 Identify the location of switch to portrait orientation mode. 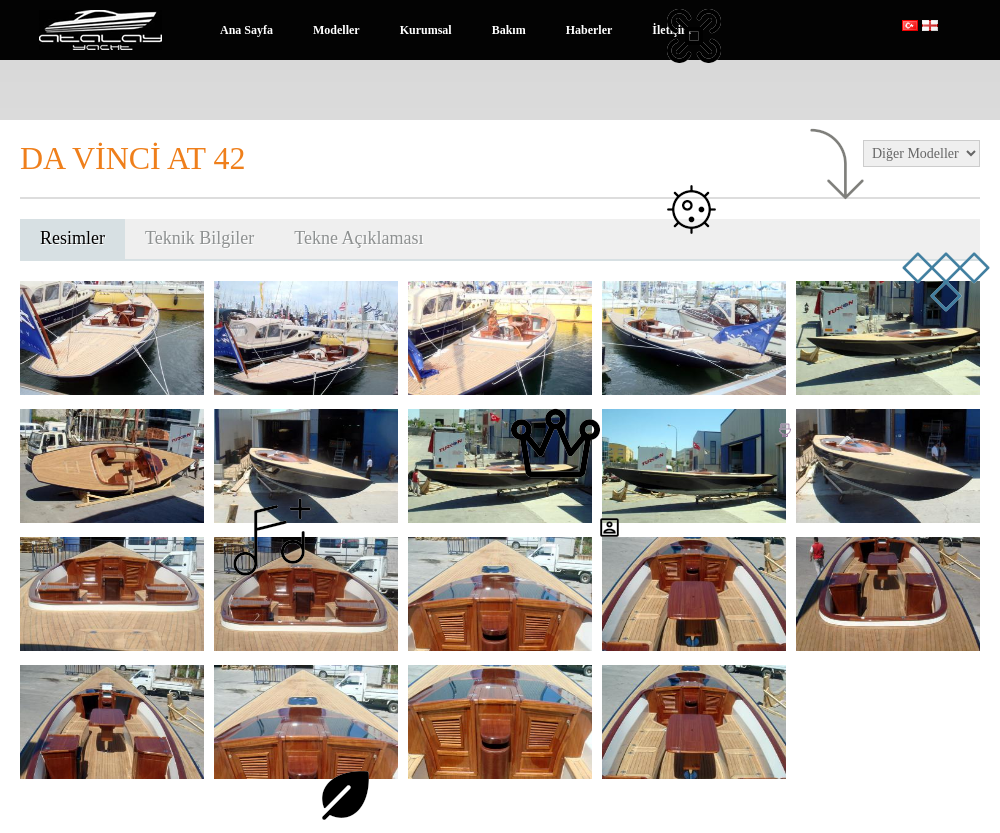
(609, 527).